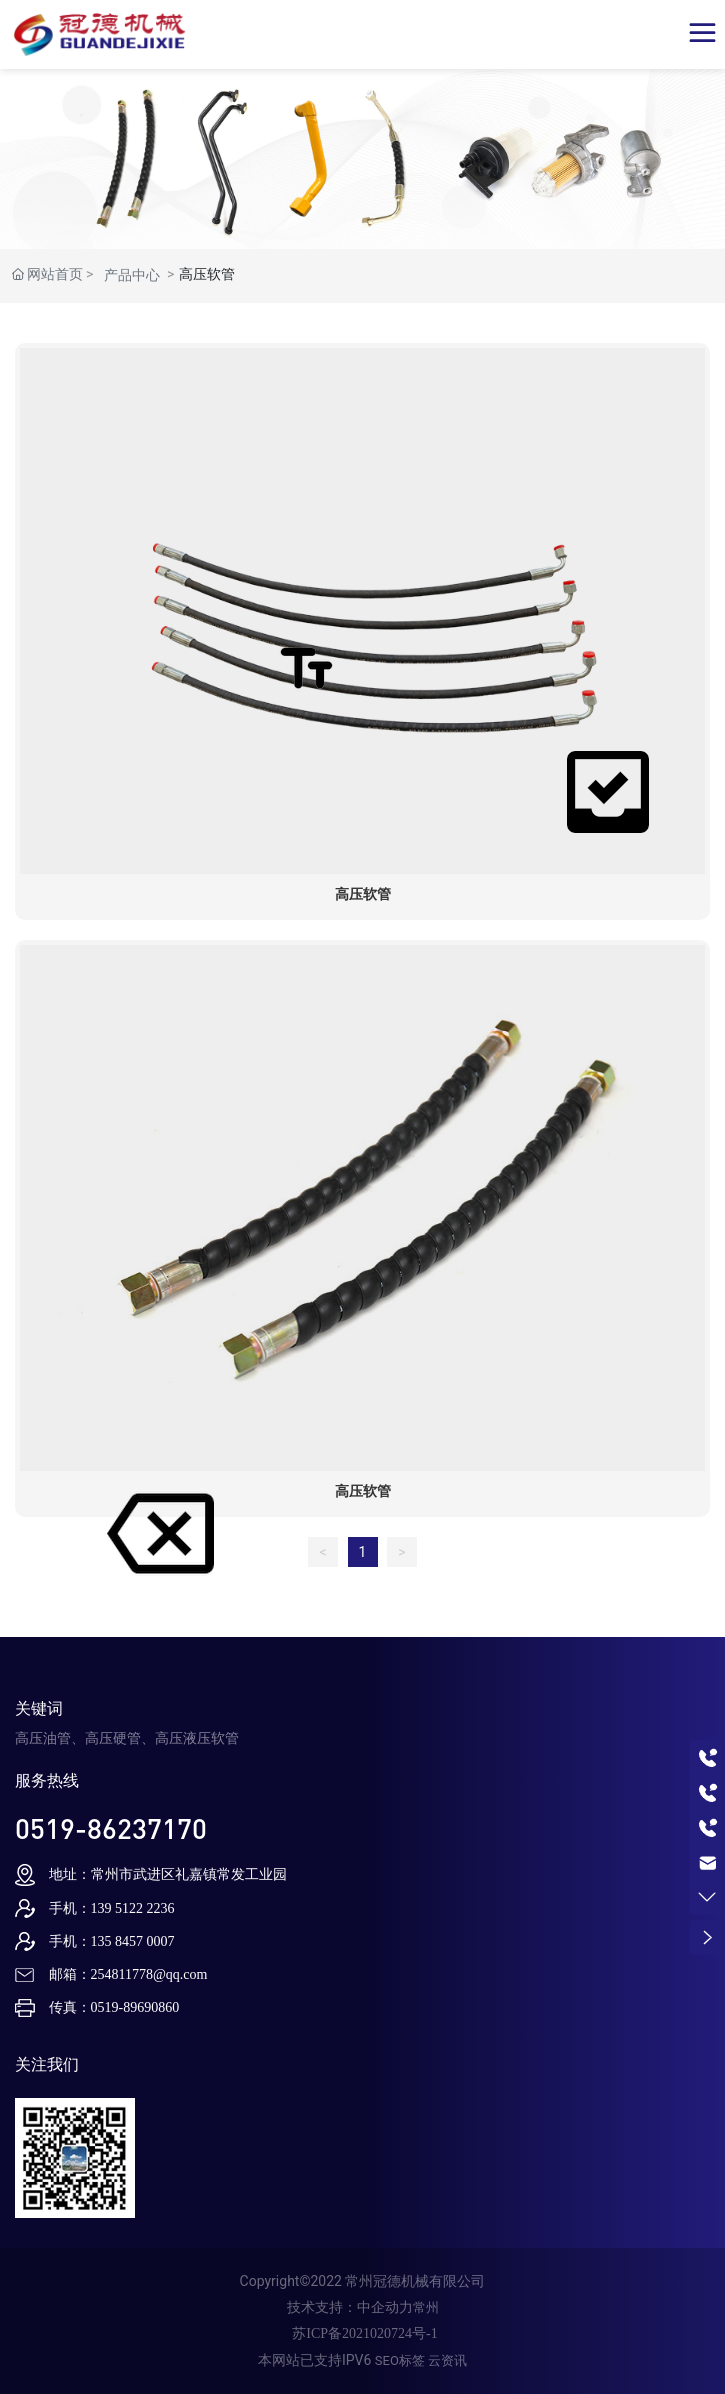 This screenshot has width=725, height=2394. Describe the element at coordinates (160, 1533) in the screenshot. I see `delete the last character entered` at that location.